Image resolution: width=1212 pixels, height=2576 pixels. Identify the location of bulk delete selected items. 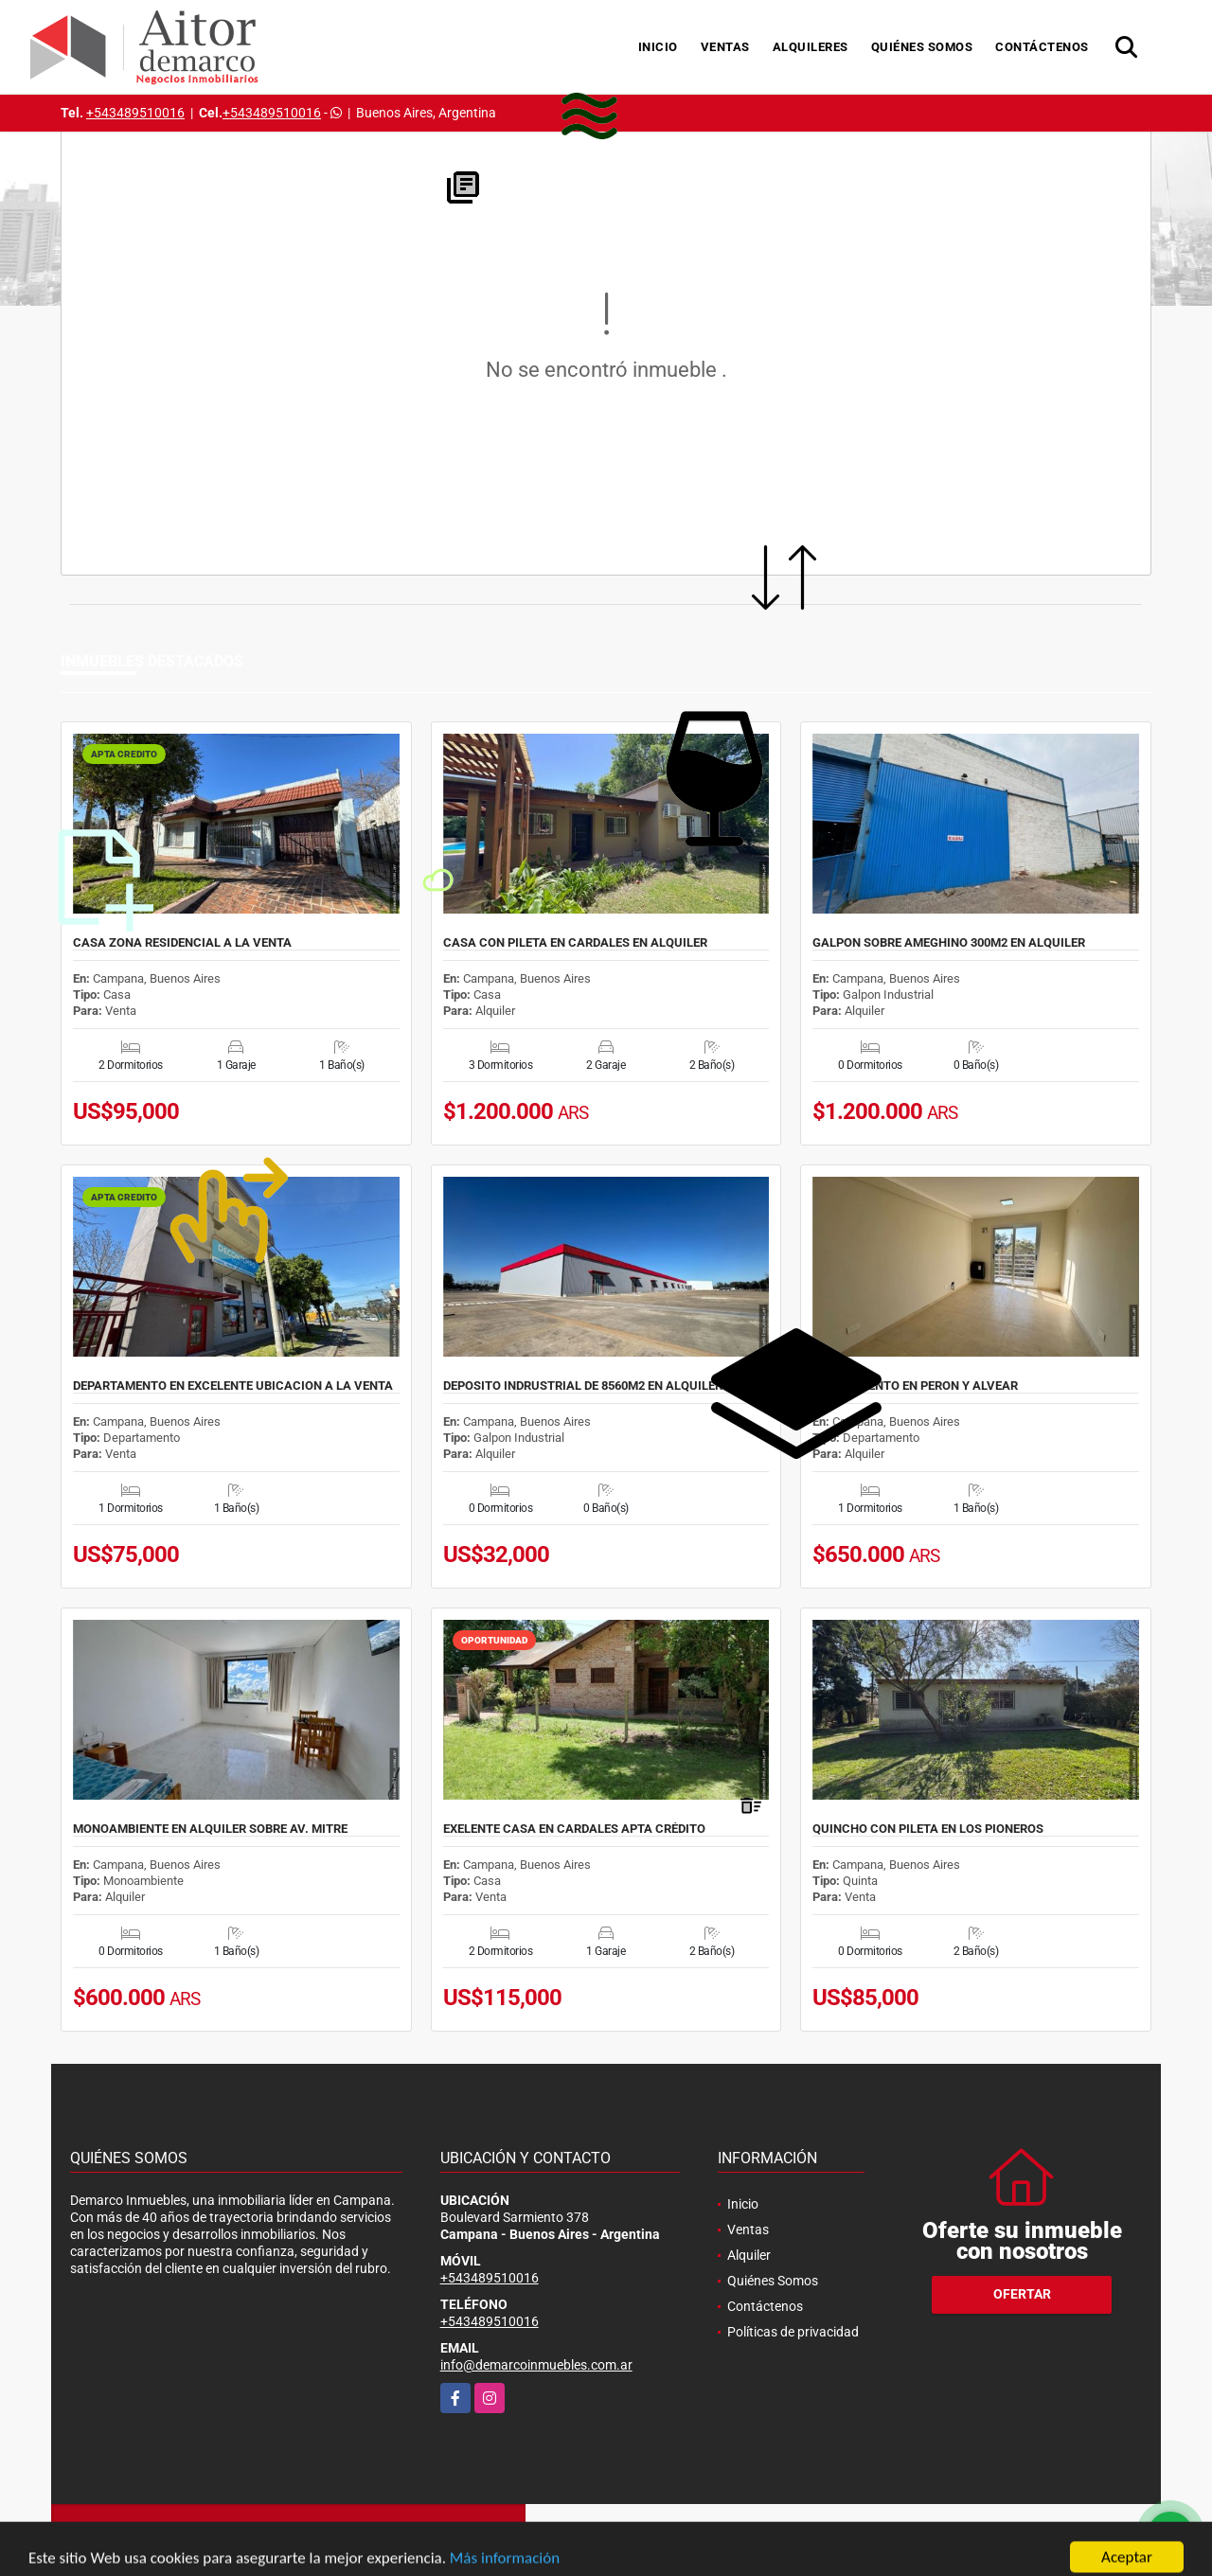
(751, 1805).